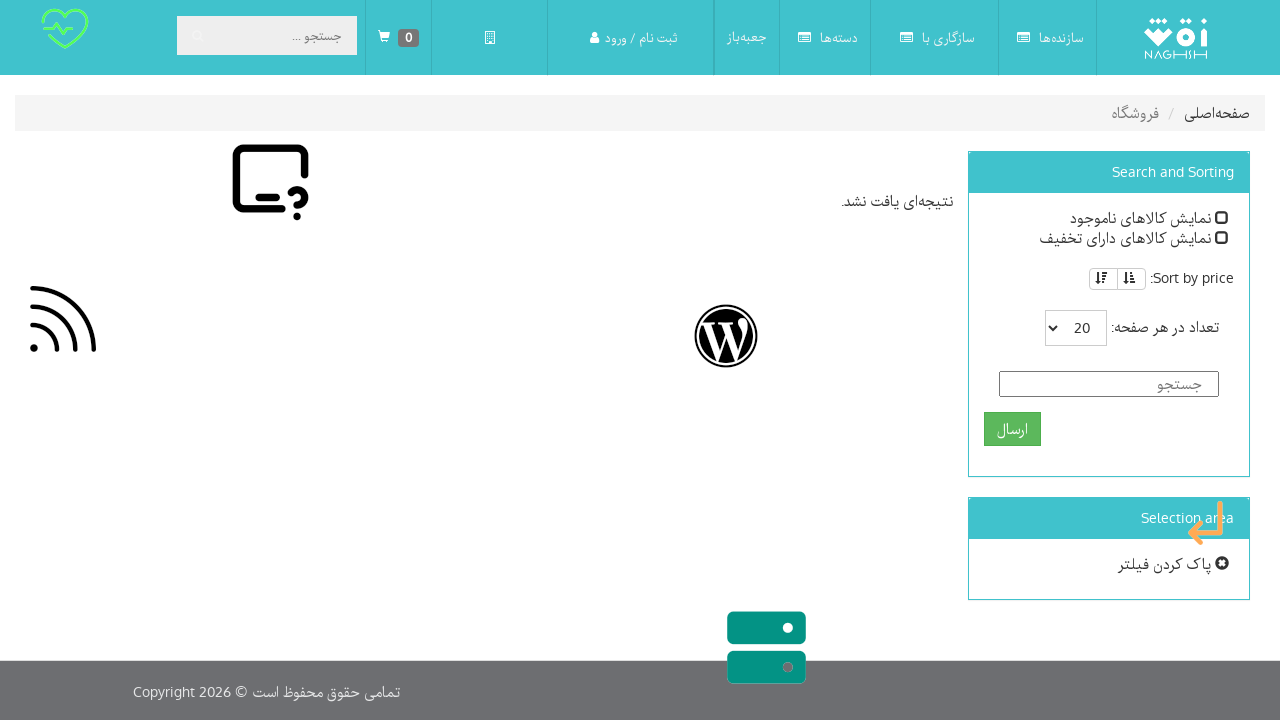 Image resolution: width=1280 pixels, height=720 pixels. I want to click on access storage or server settings, so click(766, 647).